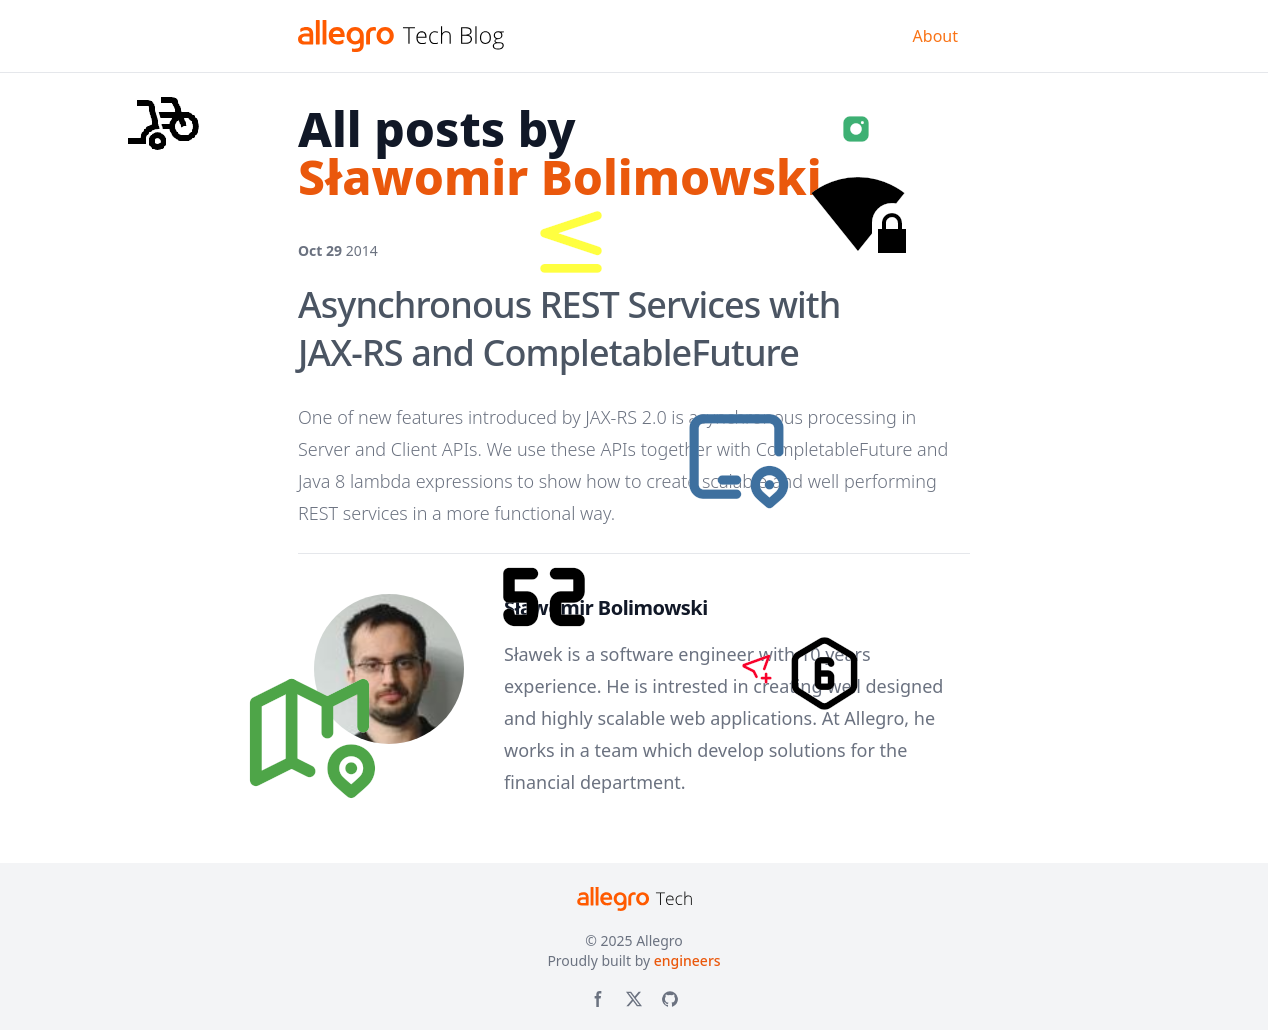 The width and height of the screenshot is (1268, 1030). Describe the element at coordinates (163, 123) in the screenshot. I see `view bike and scooter rental options` at that location.